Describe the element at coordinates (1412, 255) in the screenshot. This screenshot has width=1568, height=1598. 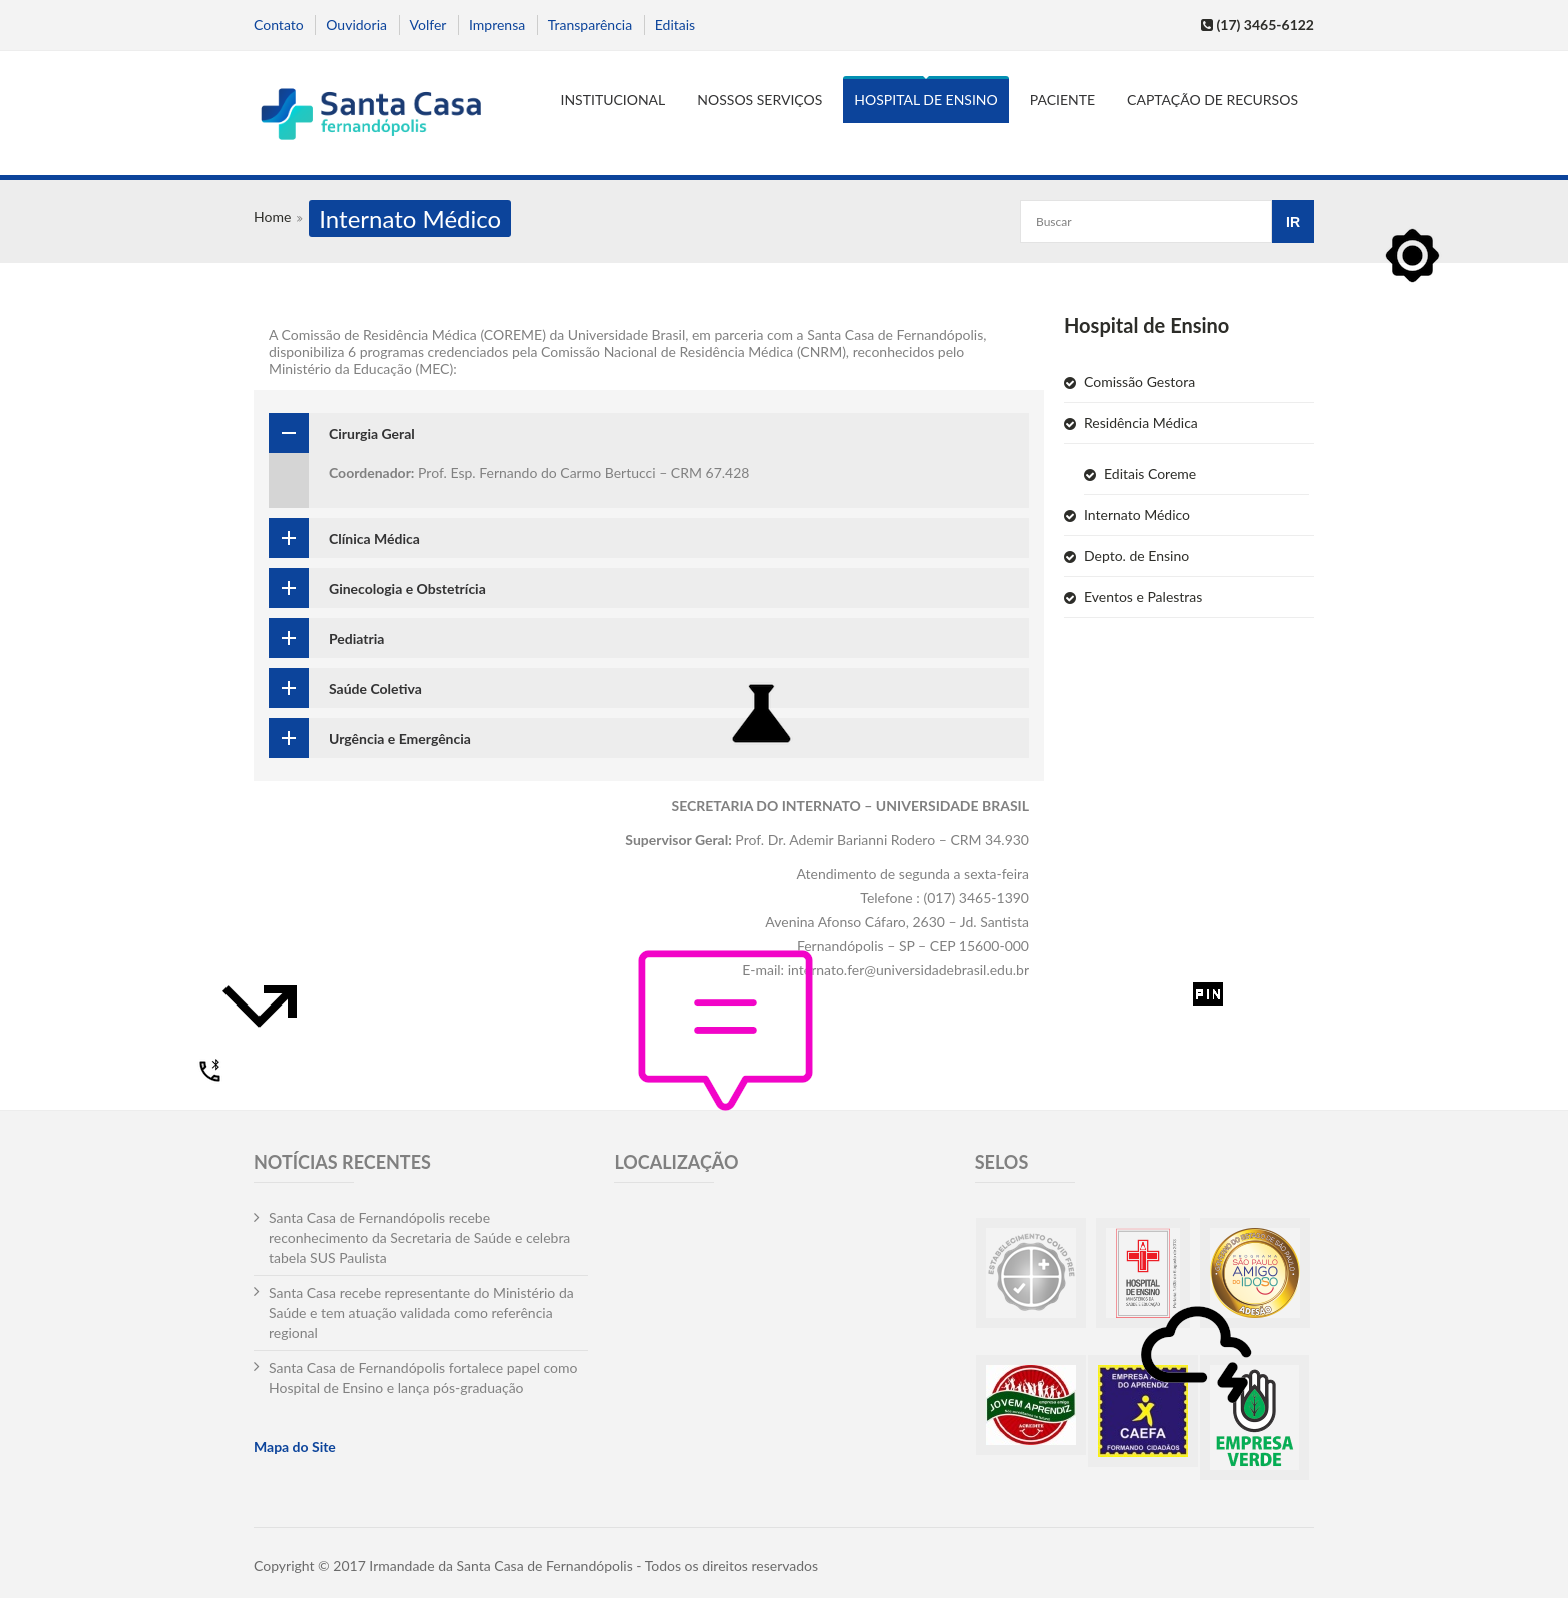
I see `increase screen brightness` at that location.